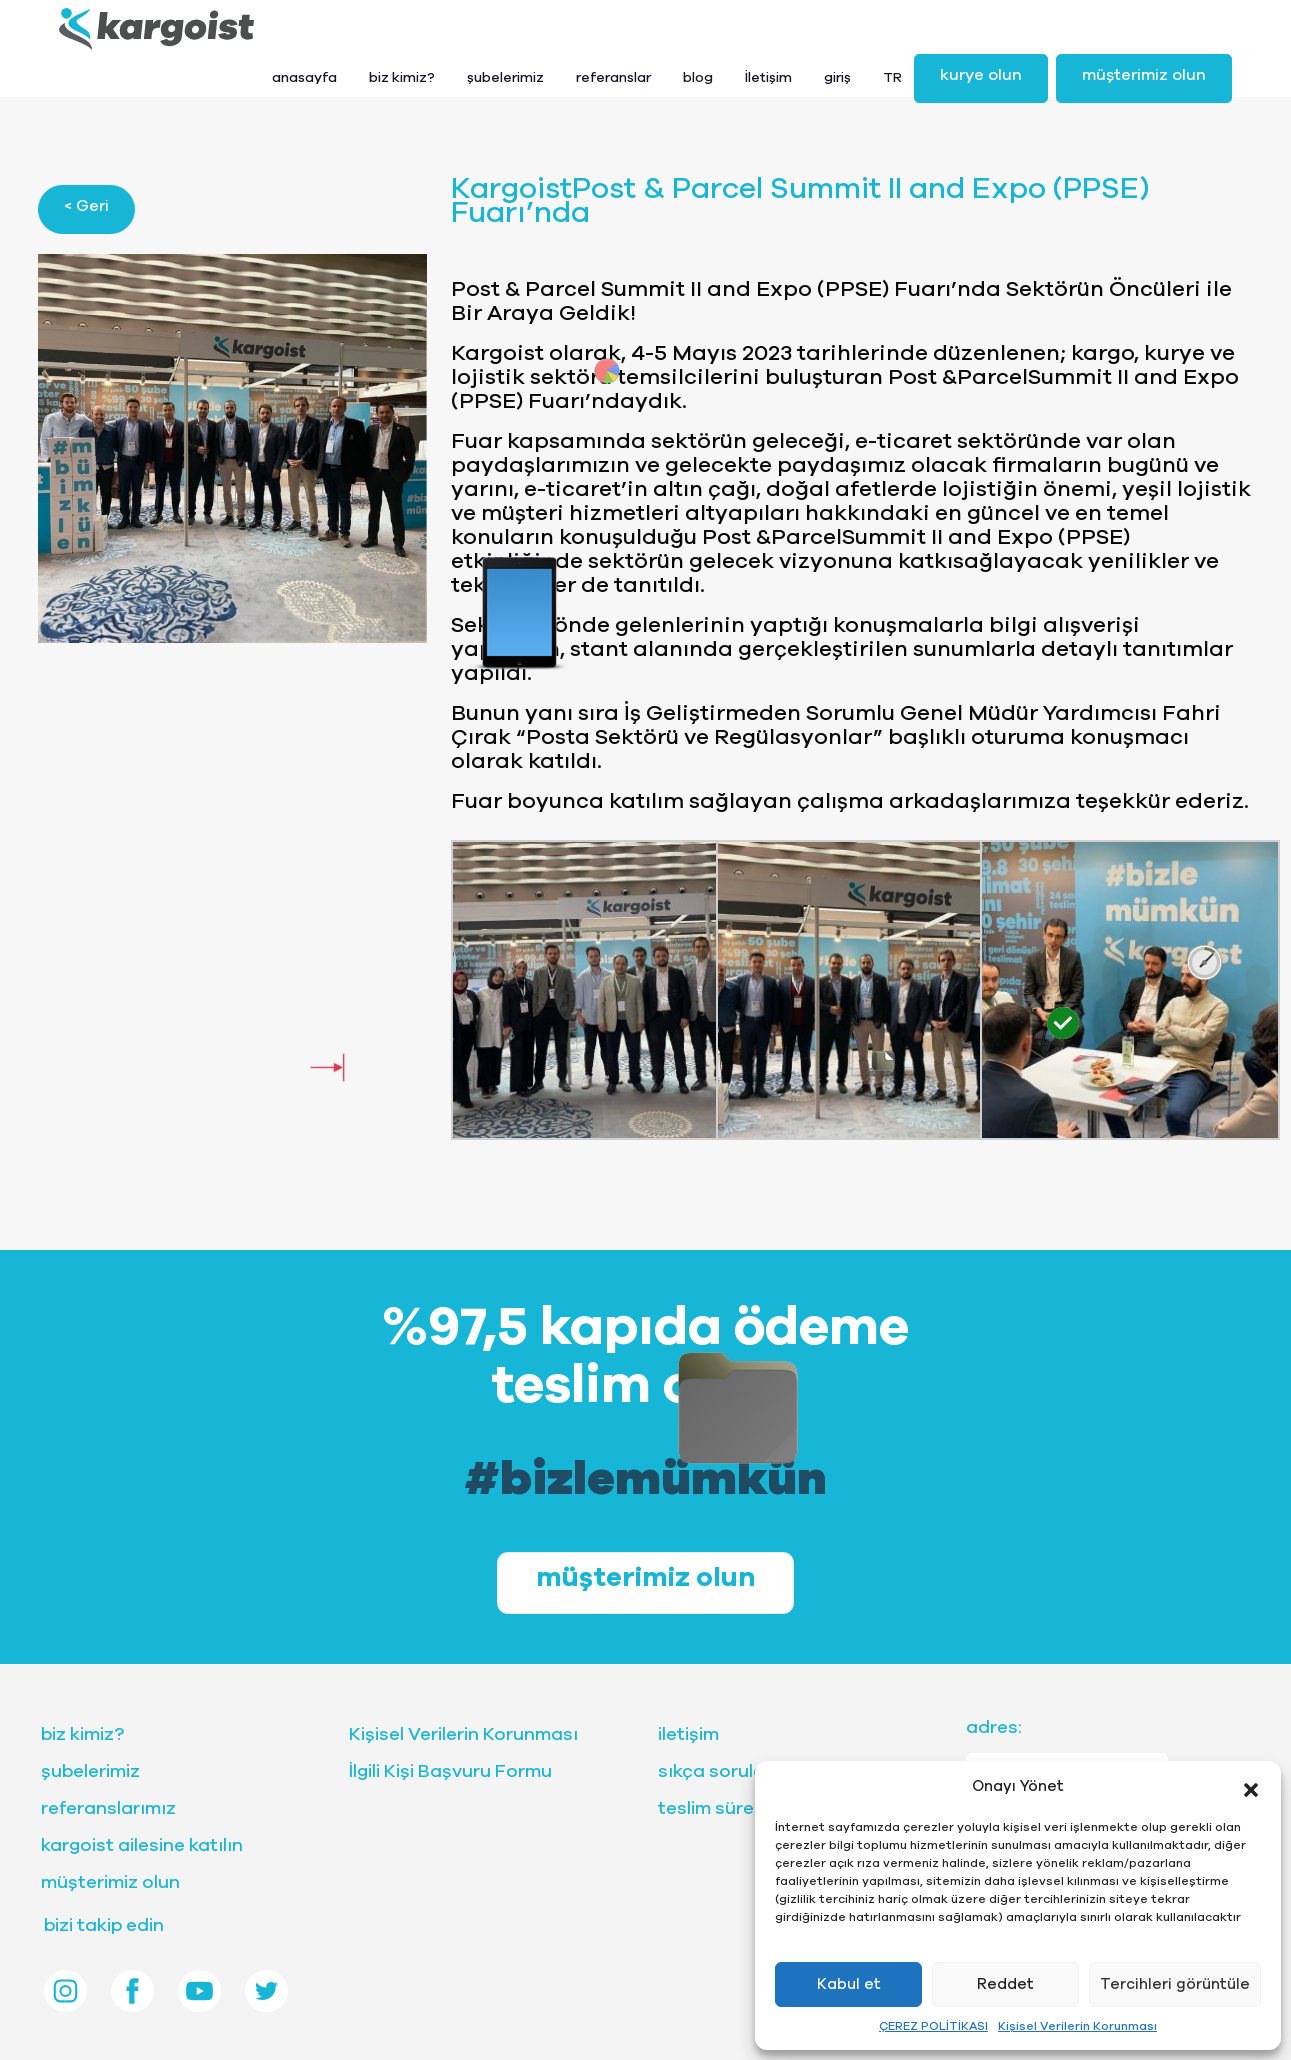 This screenshot has width=1291, height=2060. I want to click on open disk usage analyzer app, so click(607, 371).